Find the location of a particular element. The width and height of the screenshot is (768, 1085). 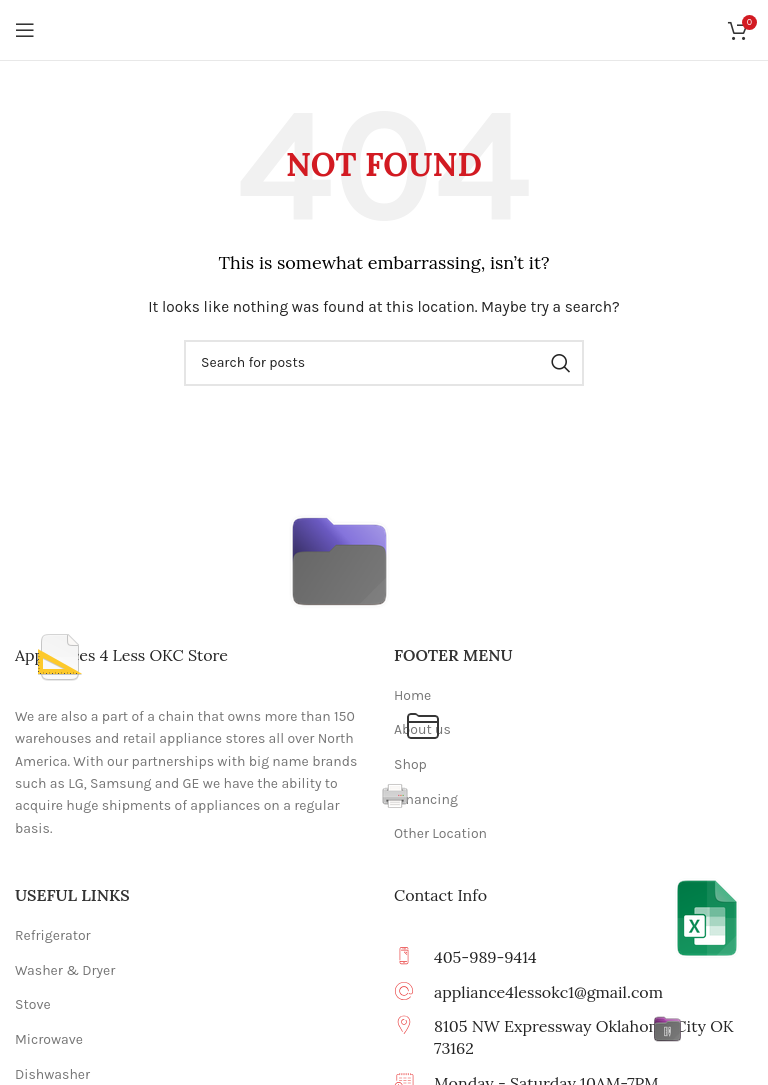

open a microsoft excel spreadsheet file is located at coordinates (707, 918).